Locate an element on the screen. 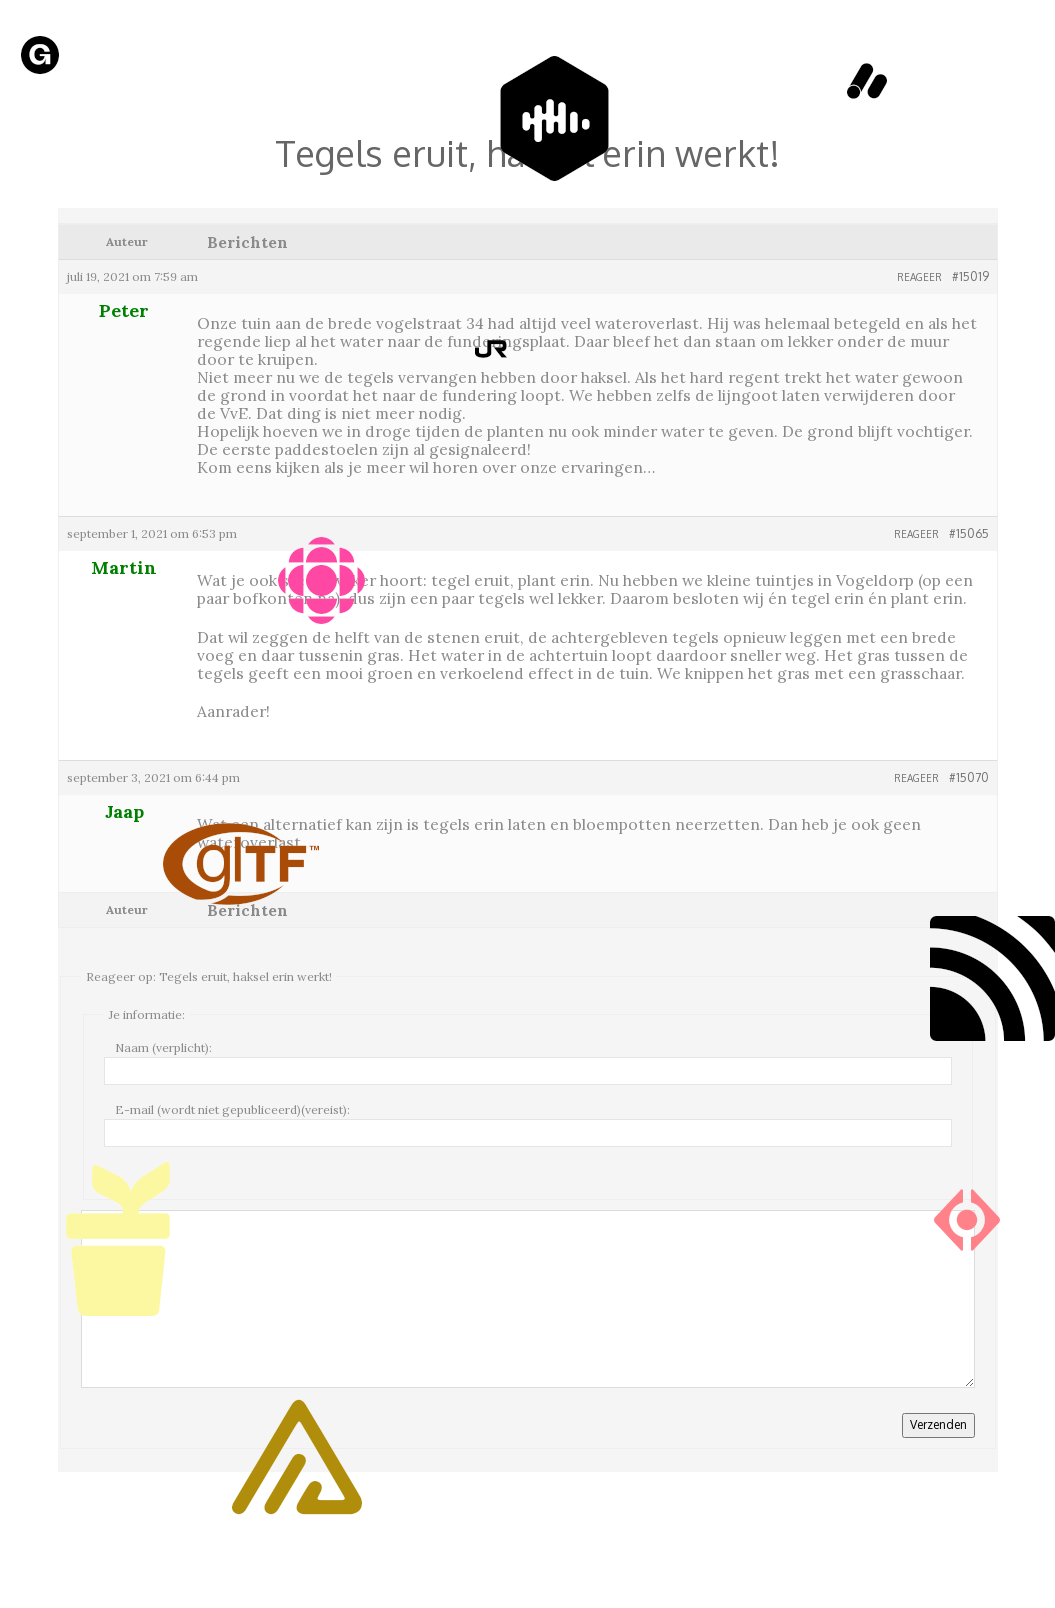  CBC (Canadian Broadcasting Corporation) logo is located at coordinates (321, 580).